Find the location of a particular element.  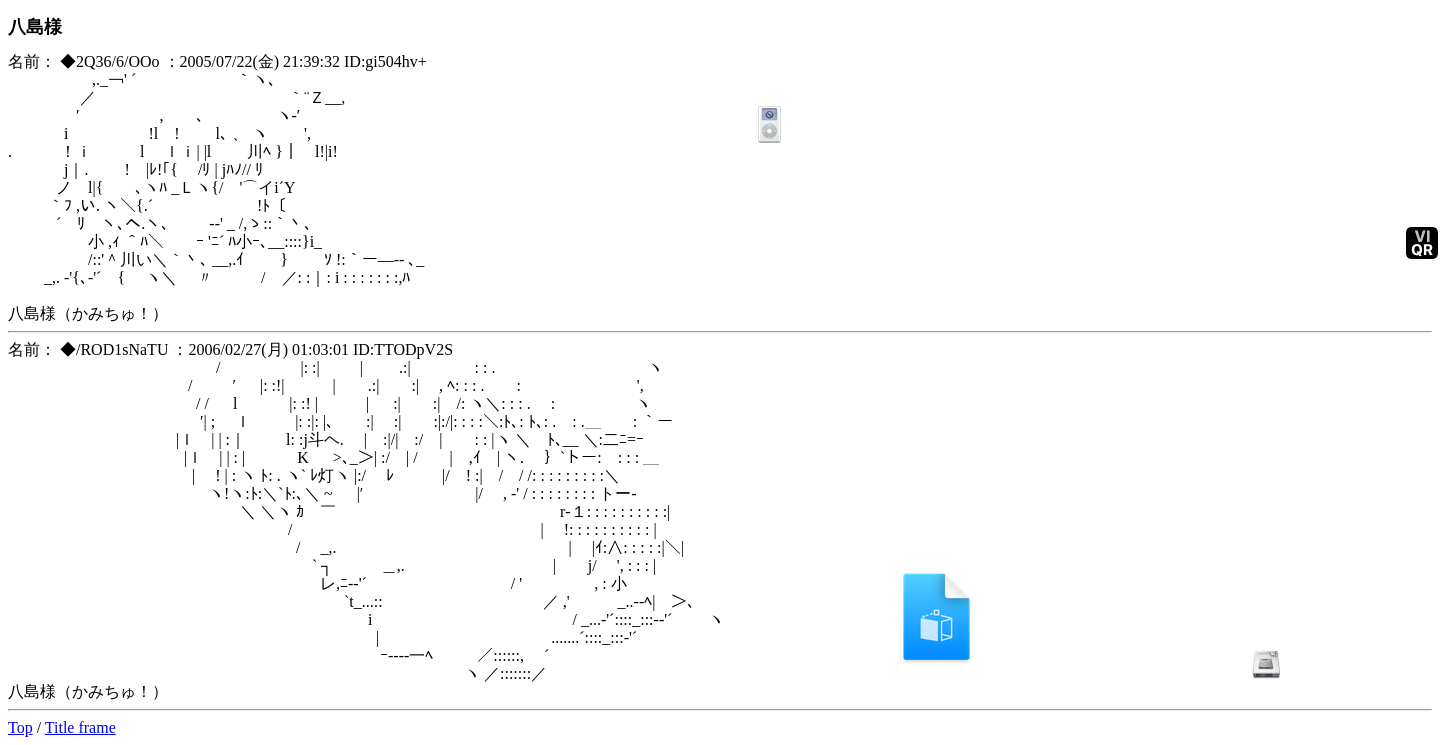

mount or access a disk image file is located at coordinates (1266, 664).